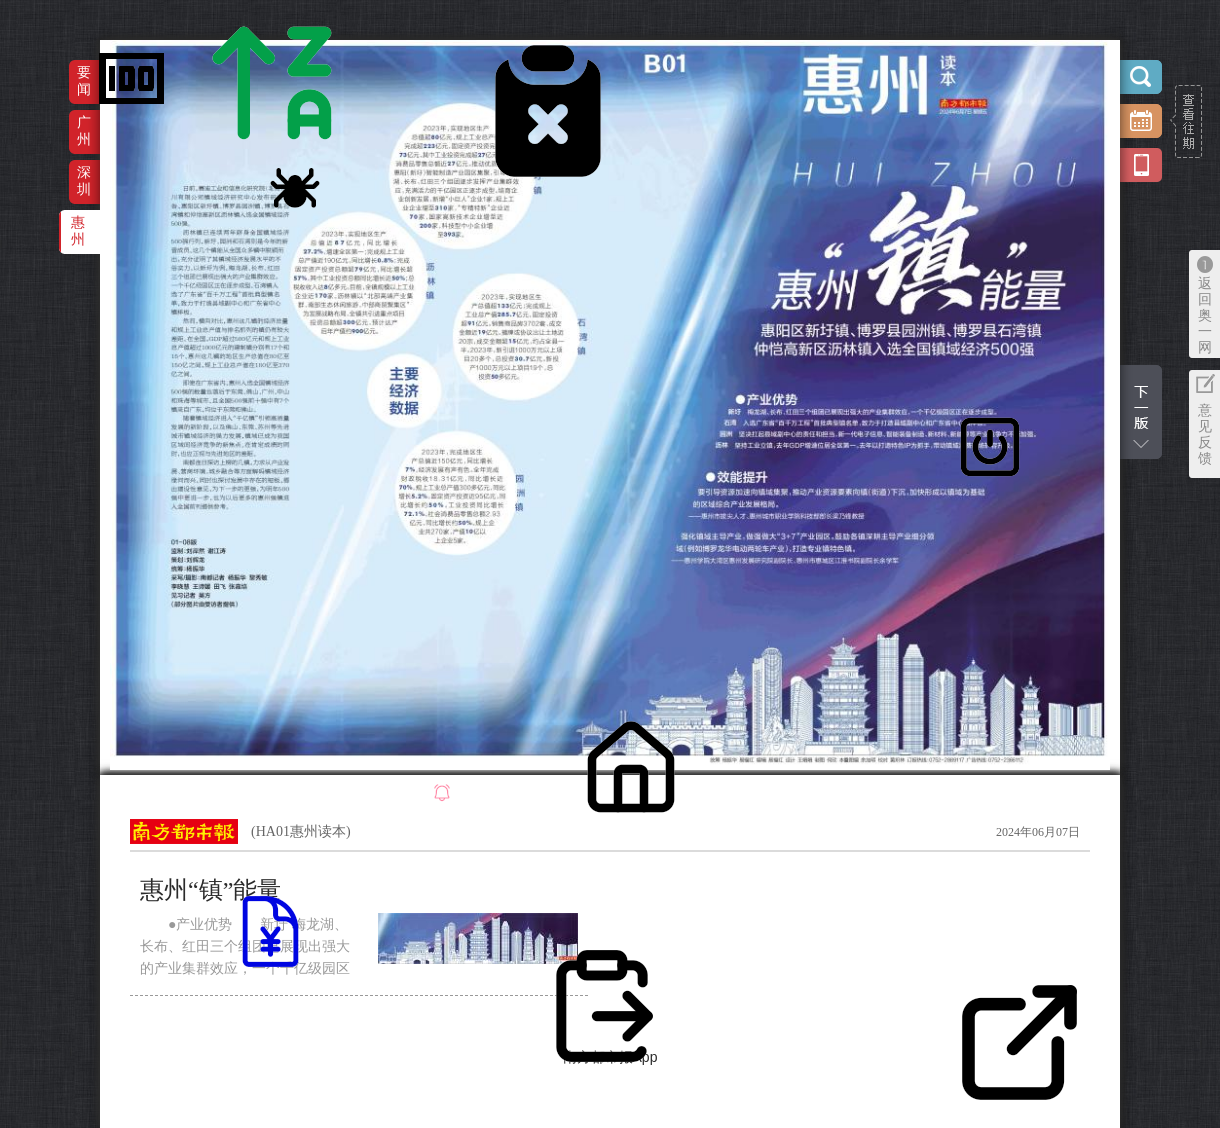  I want to click on view yen currency document, so click(270, 931).